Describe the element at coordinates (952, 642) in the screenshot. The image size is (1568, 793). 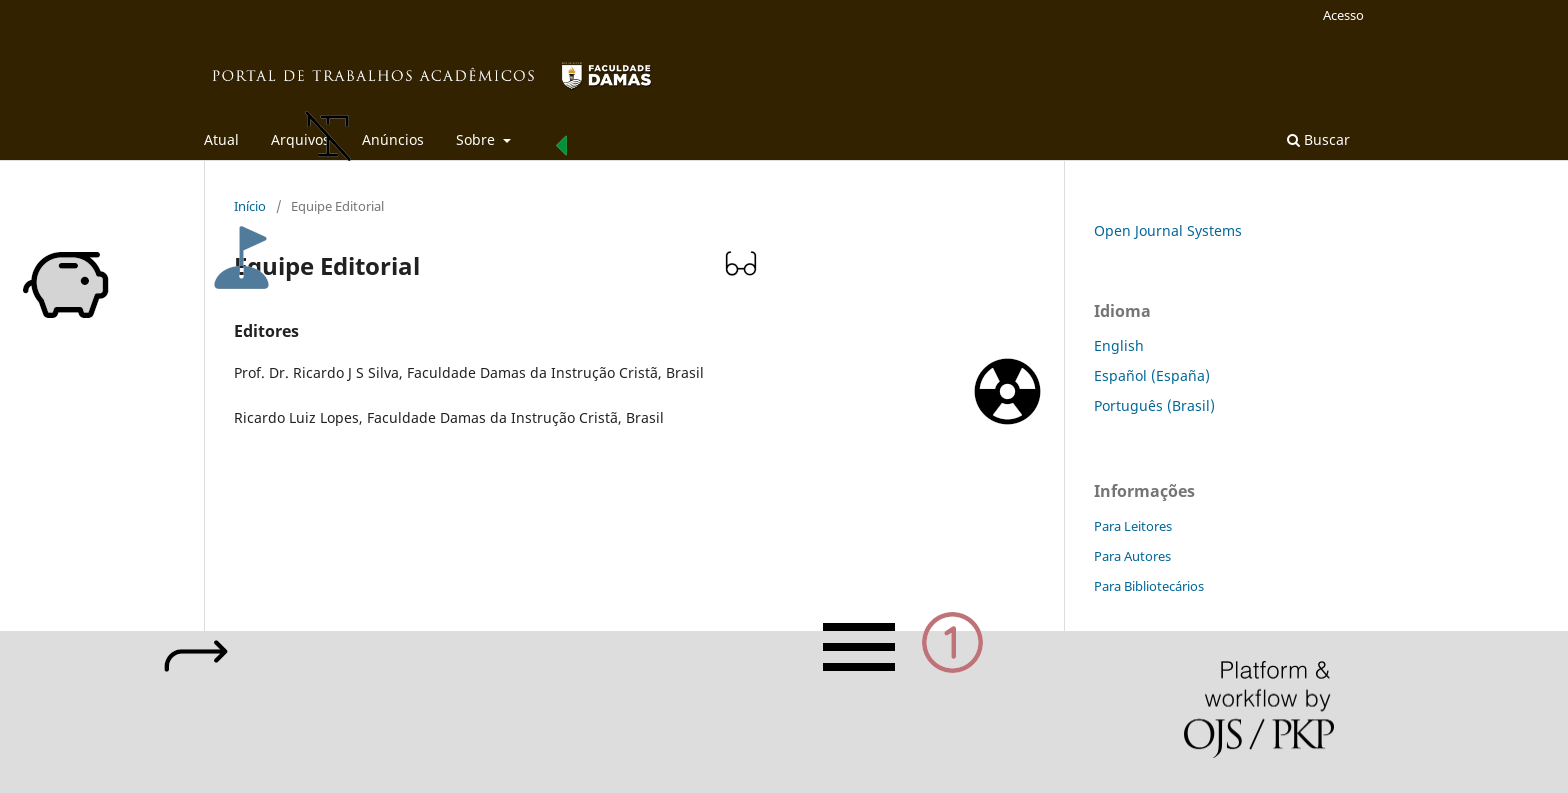
I see `indicates the first step in a multi-step process` at that location.